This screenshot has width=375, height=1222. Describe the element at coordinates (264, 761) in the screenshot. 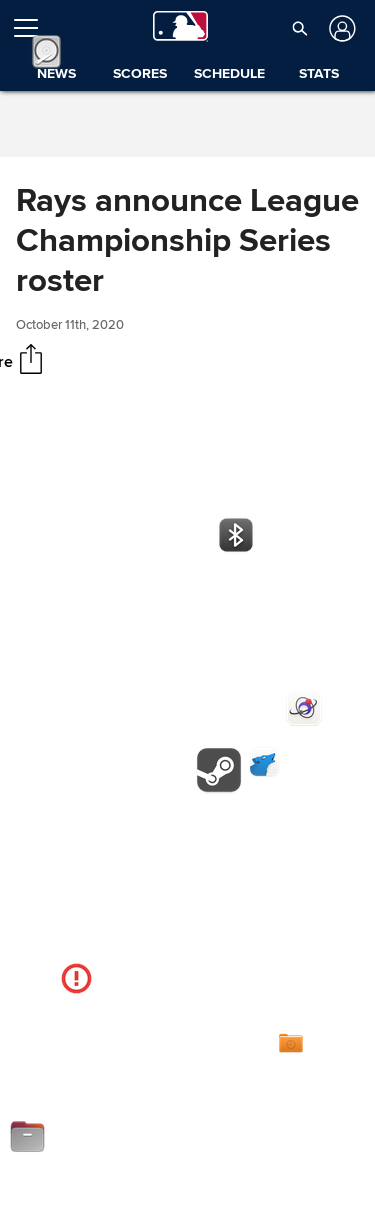

I see `open amarok music player` at that location.